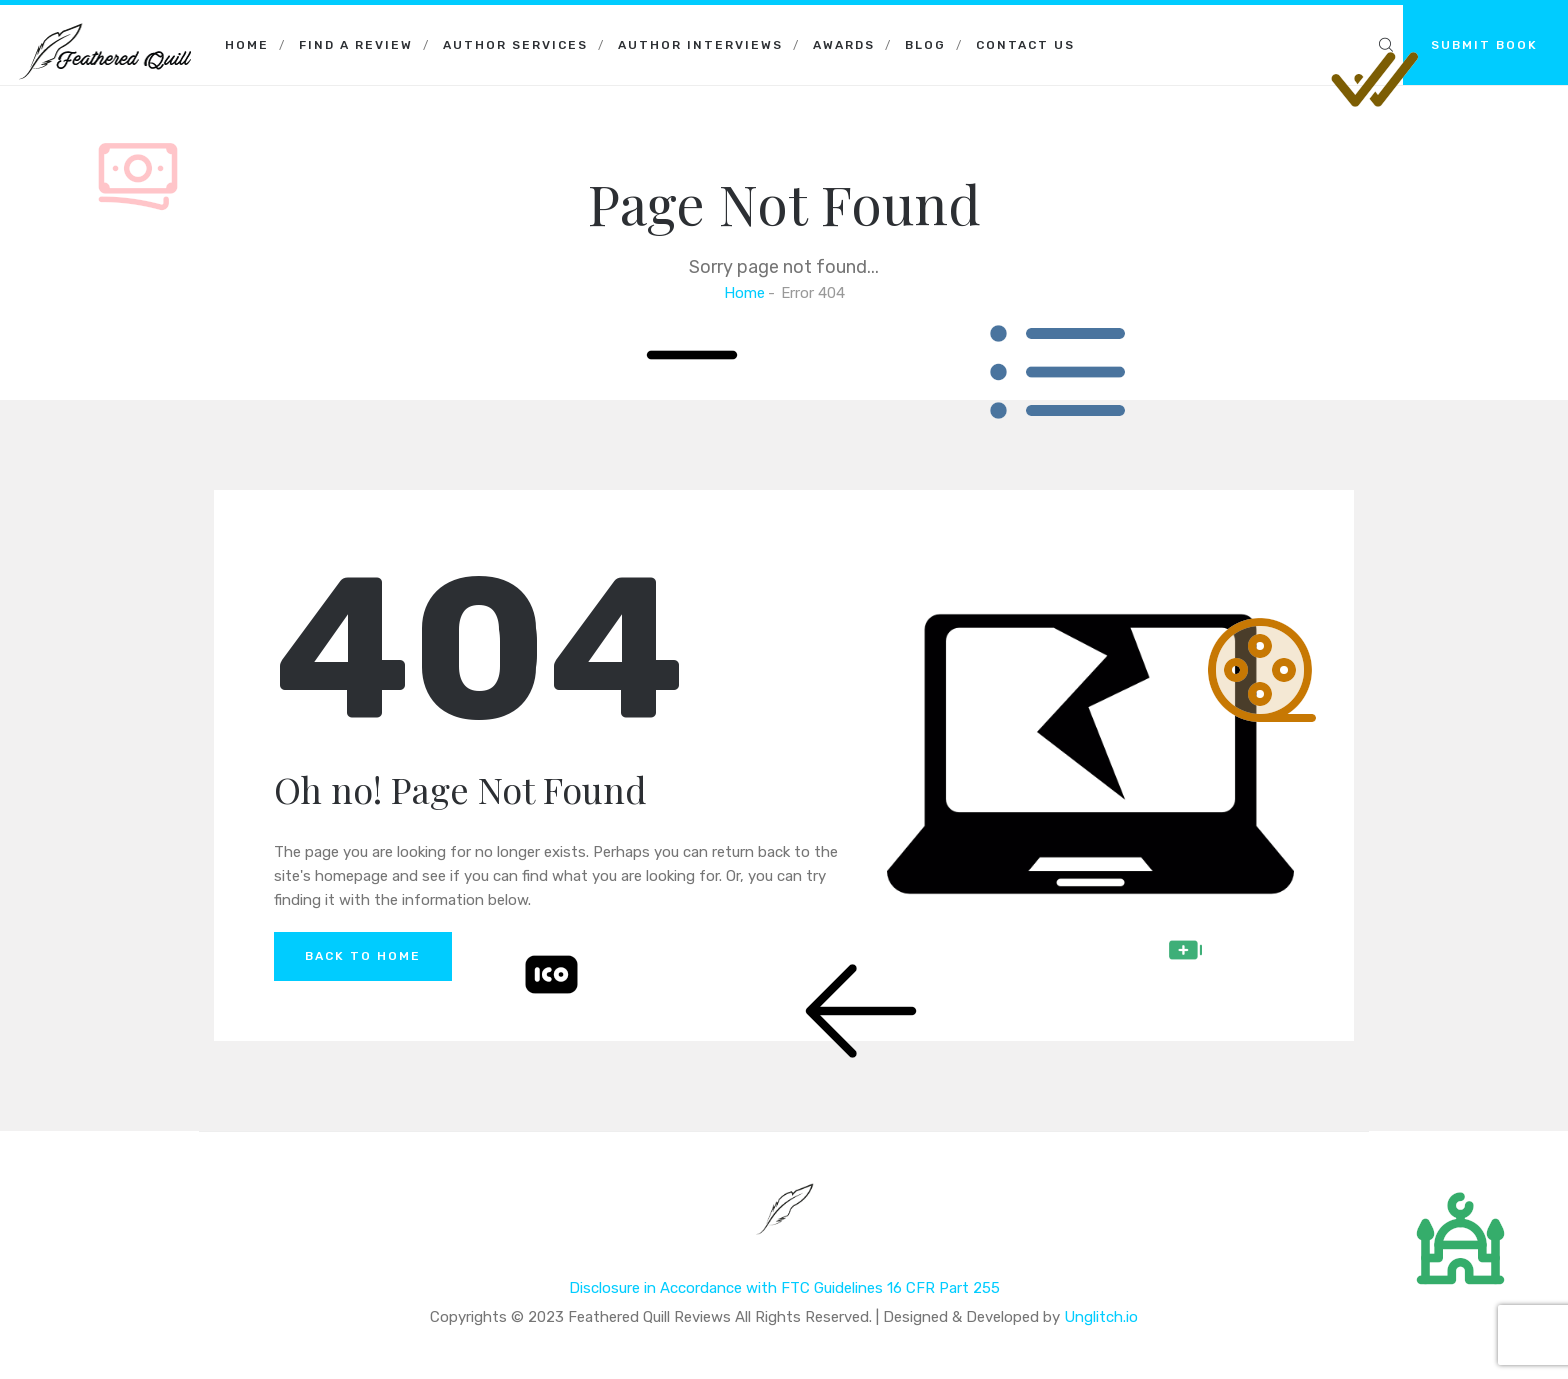  I want to click on indicates message has been read, so click(1372, 79).